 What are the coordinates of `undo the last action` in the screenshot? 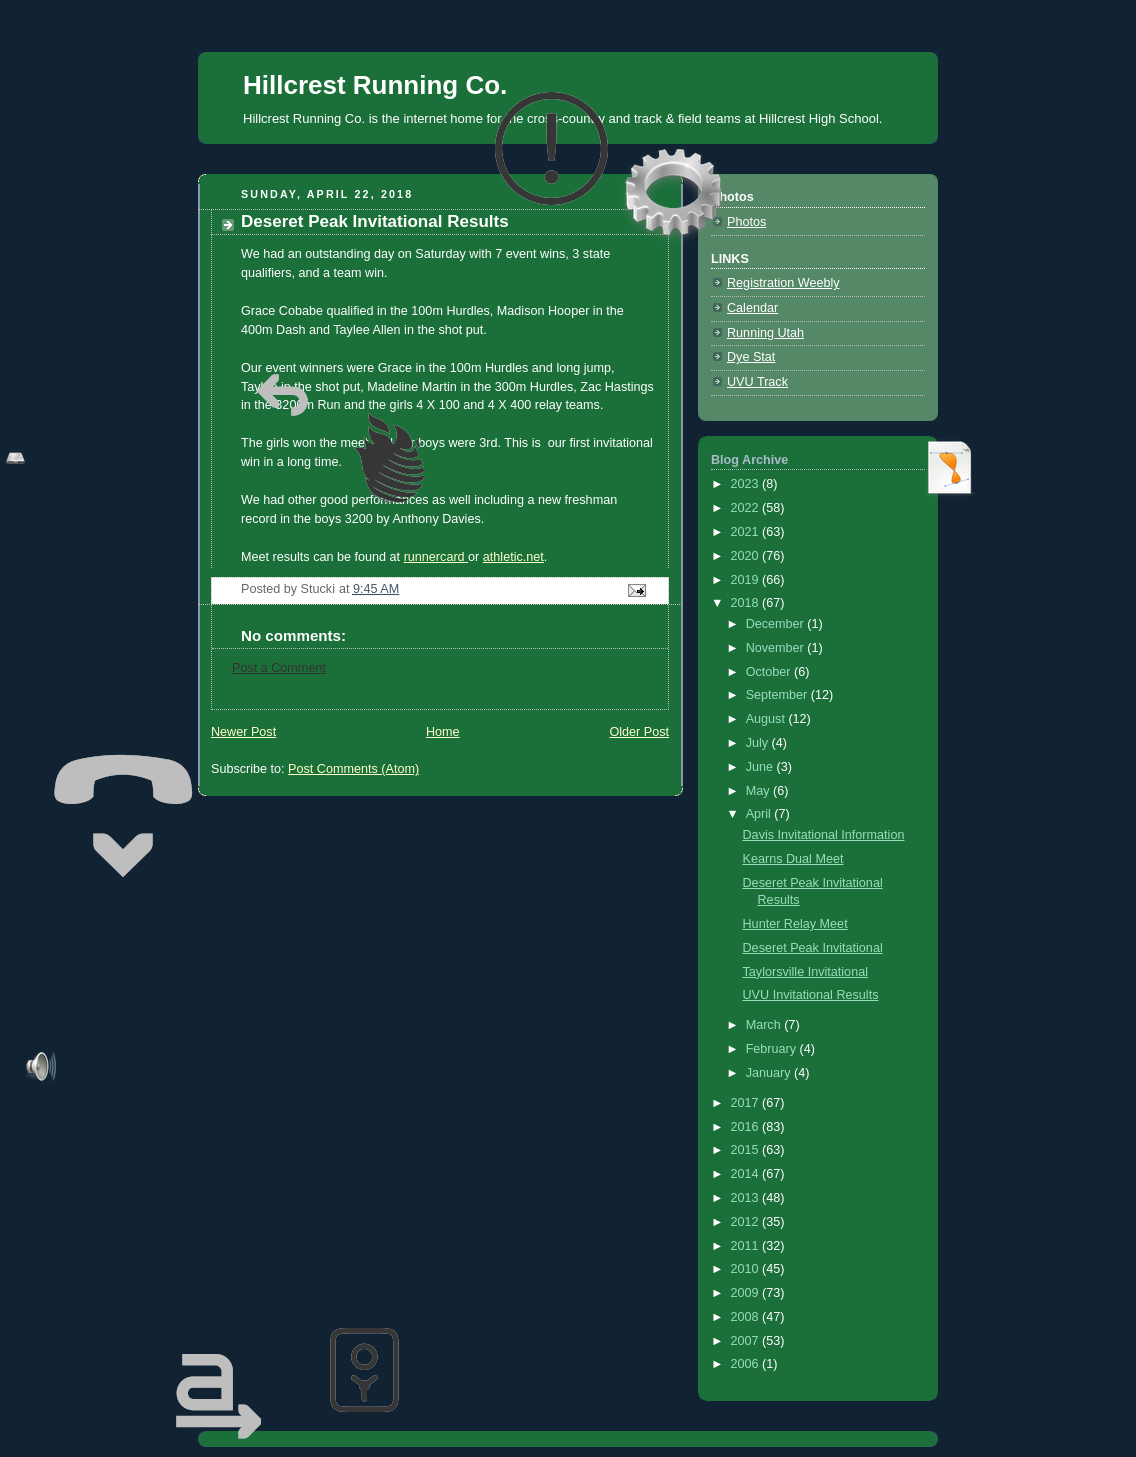 It's located at (283, 395).